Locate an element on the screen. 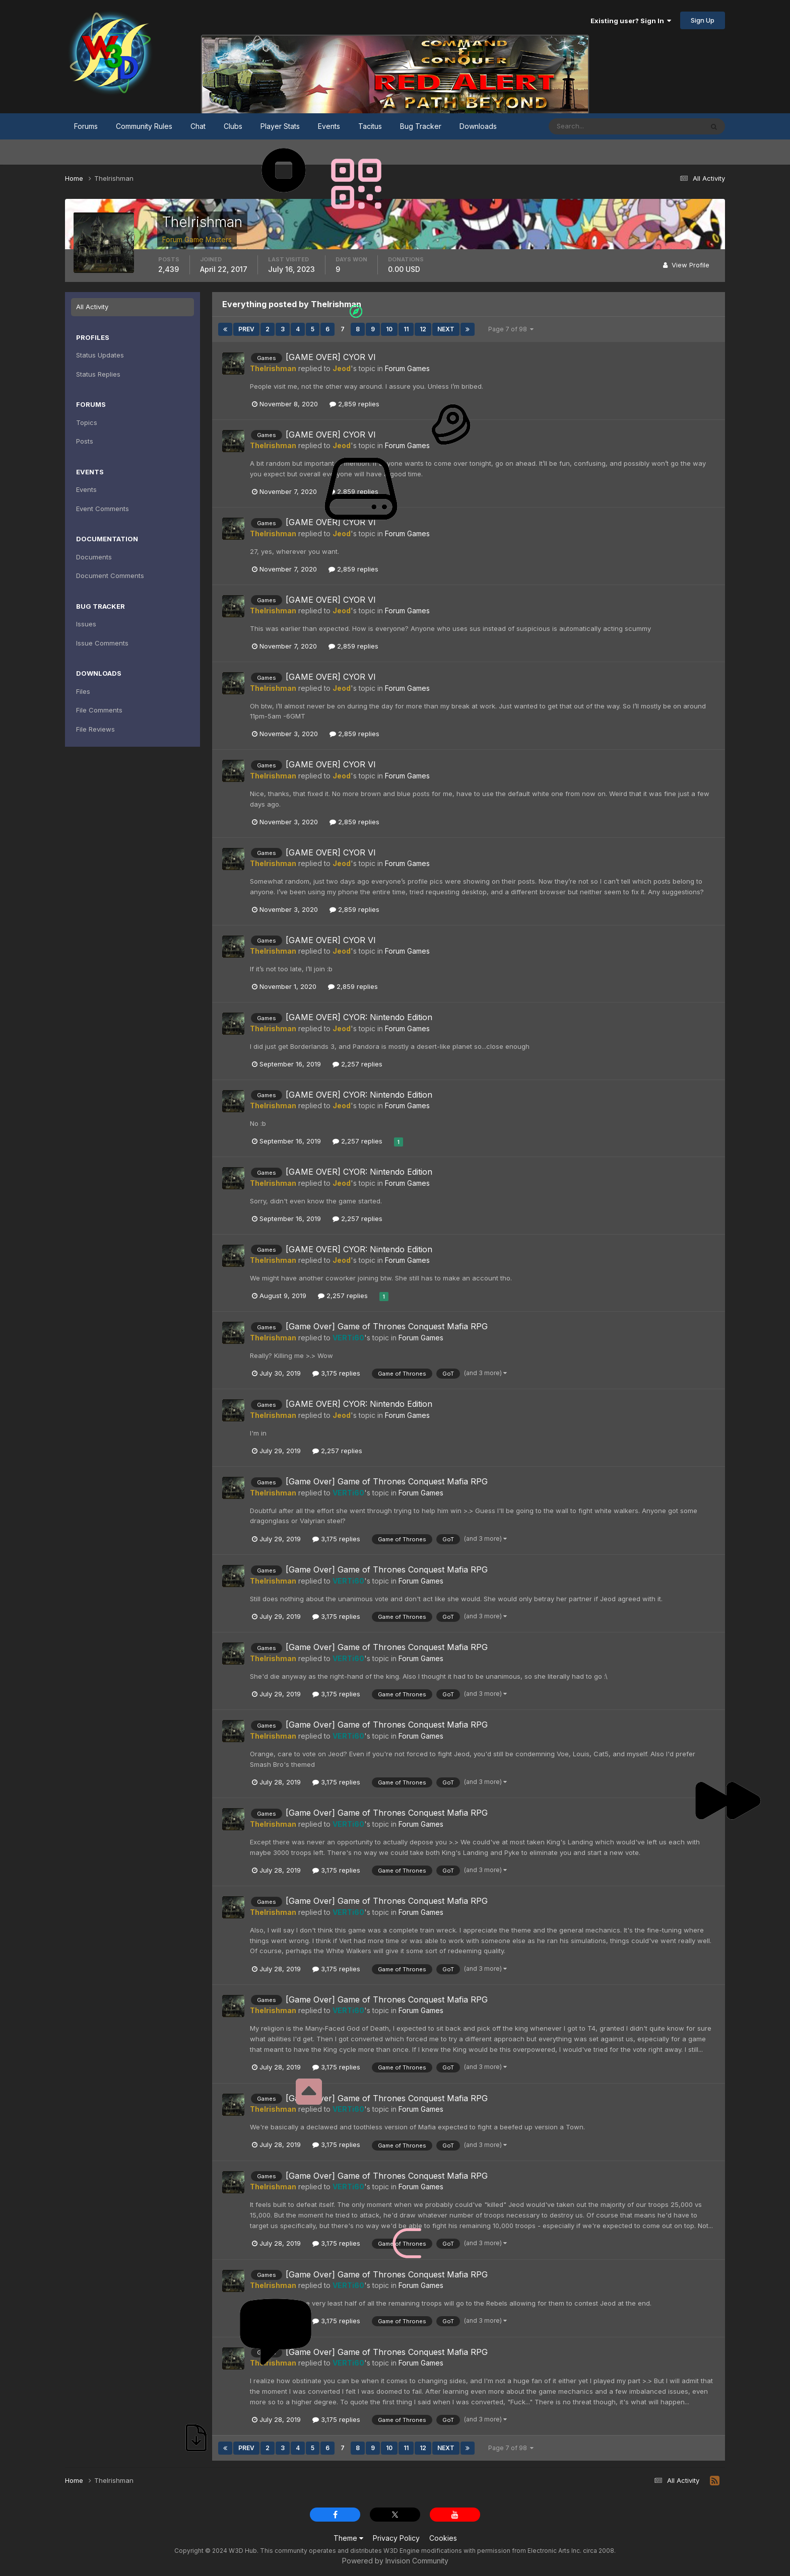 The height and width of the screenshot is (2576, 790). open chat or messaging is located at coordinates (276, 2332).